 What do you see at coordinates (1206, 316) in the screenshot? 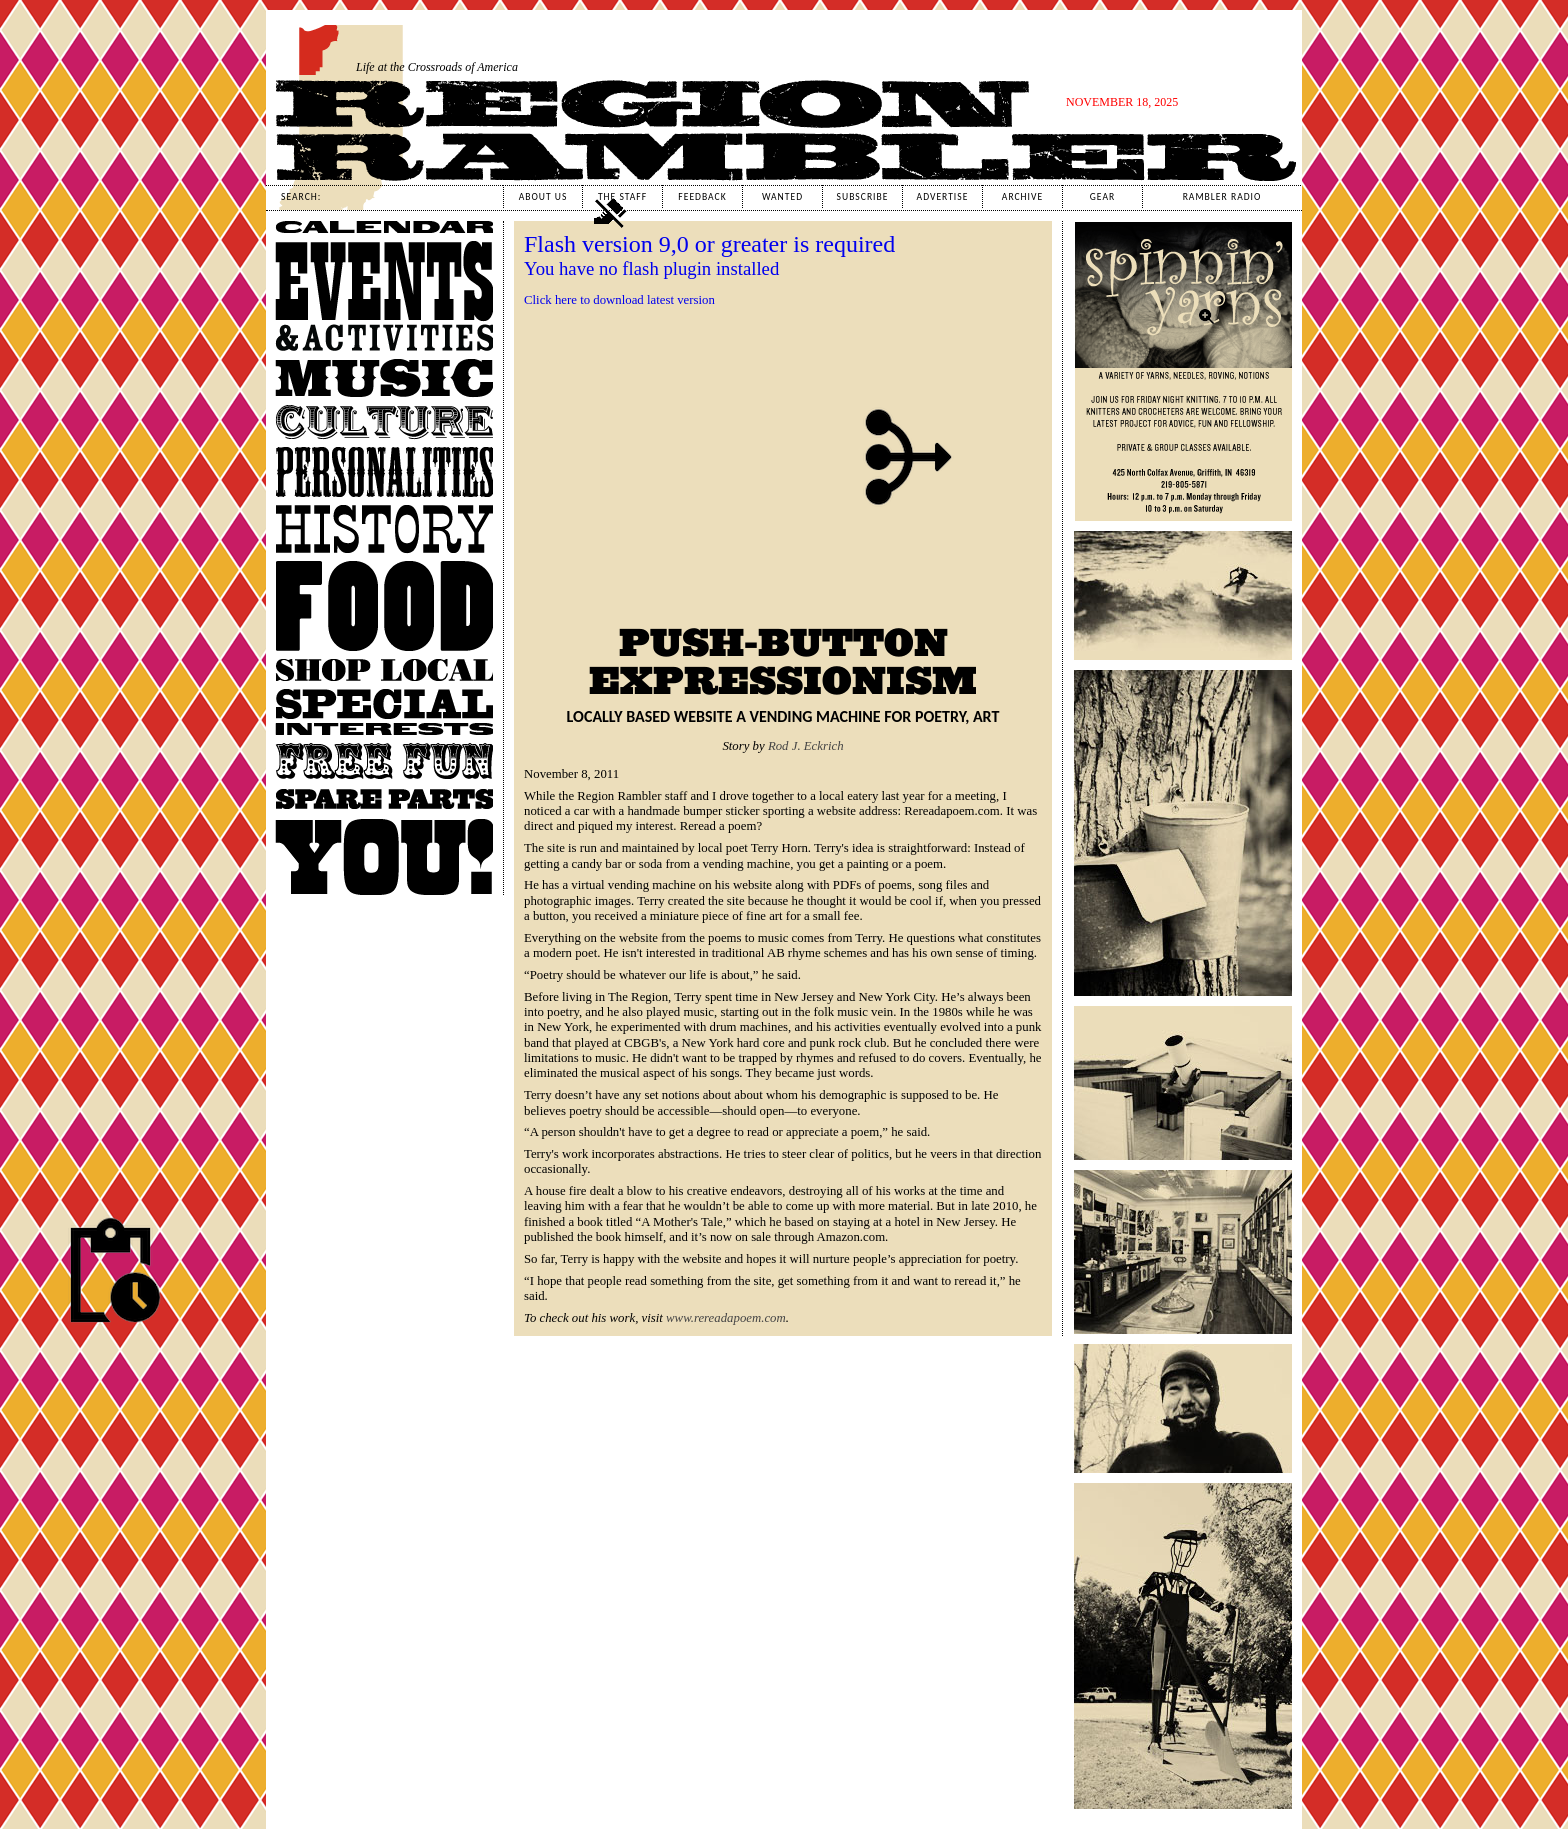
I see `zoom in on content` at bounding box center [1206, 316].